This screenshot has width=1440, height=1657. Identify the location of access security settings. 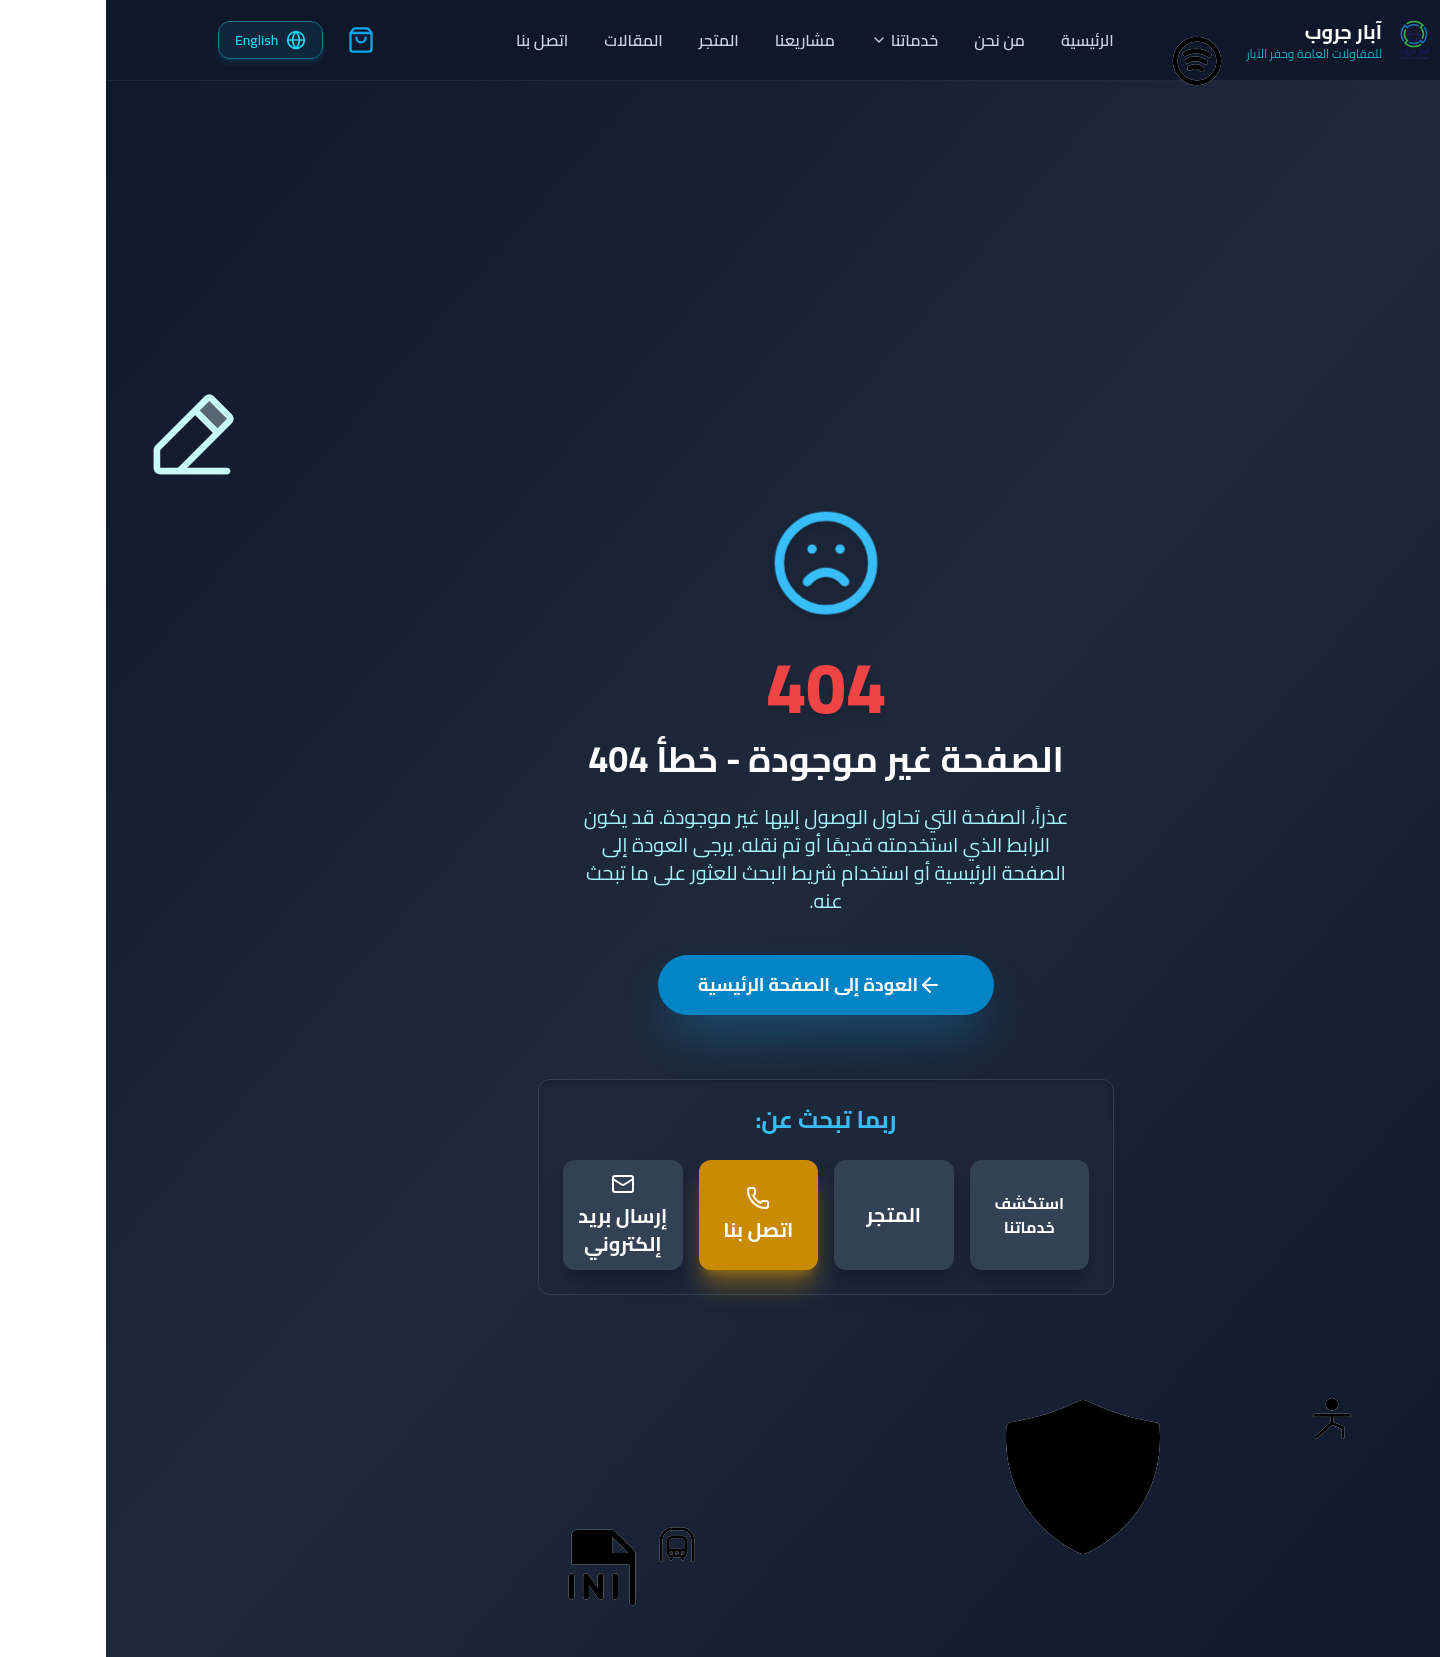
(1083, 1477).